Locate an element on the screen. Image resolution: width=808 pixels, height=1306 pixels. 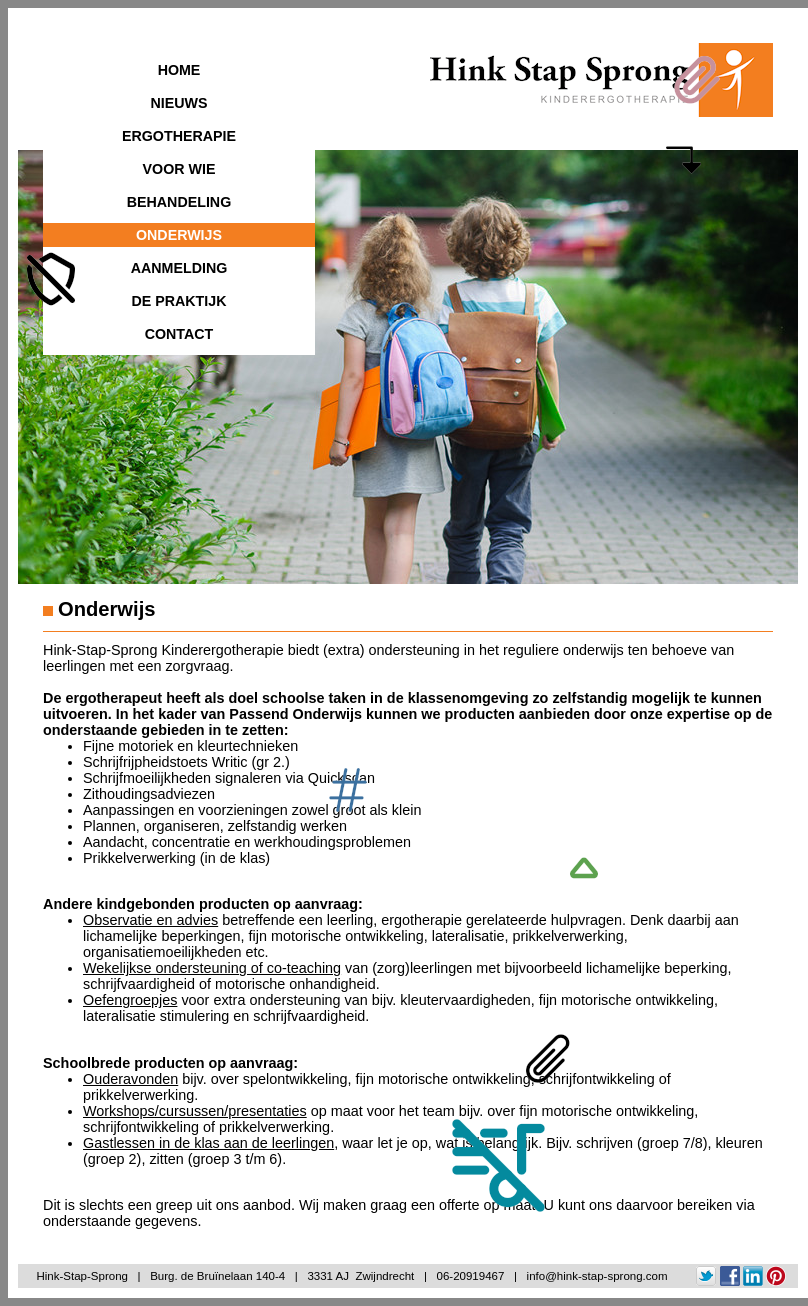
attach a file to your message is located at coordinates (697, 81).